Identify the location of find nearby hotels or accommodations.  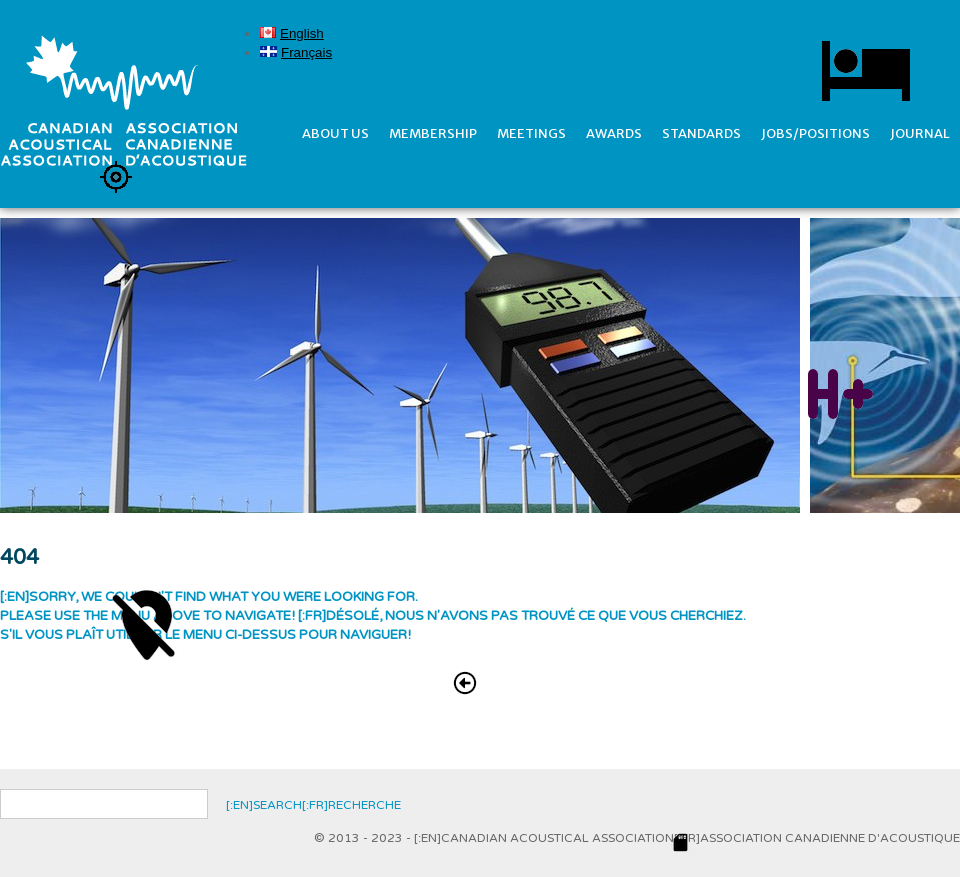
(866, 69).